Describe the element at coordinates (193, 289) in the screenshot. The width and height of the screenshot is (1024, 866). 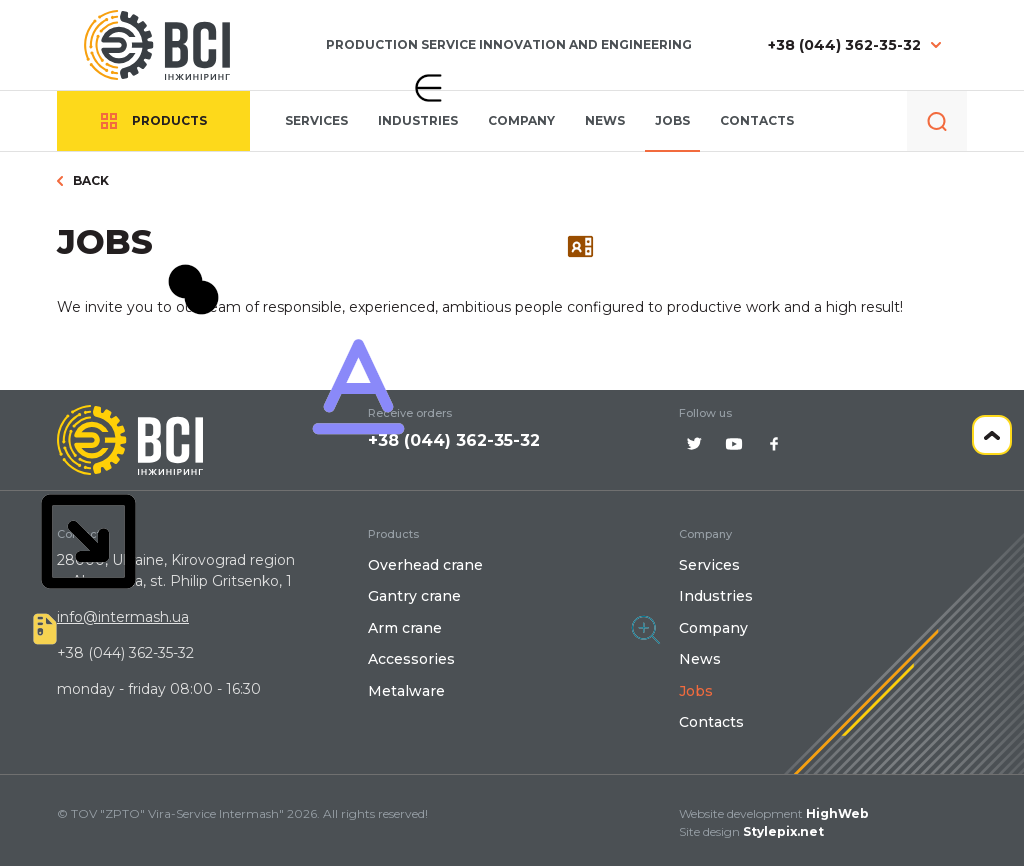
I see `merge or combine selected items` at that location.